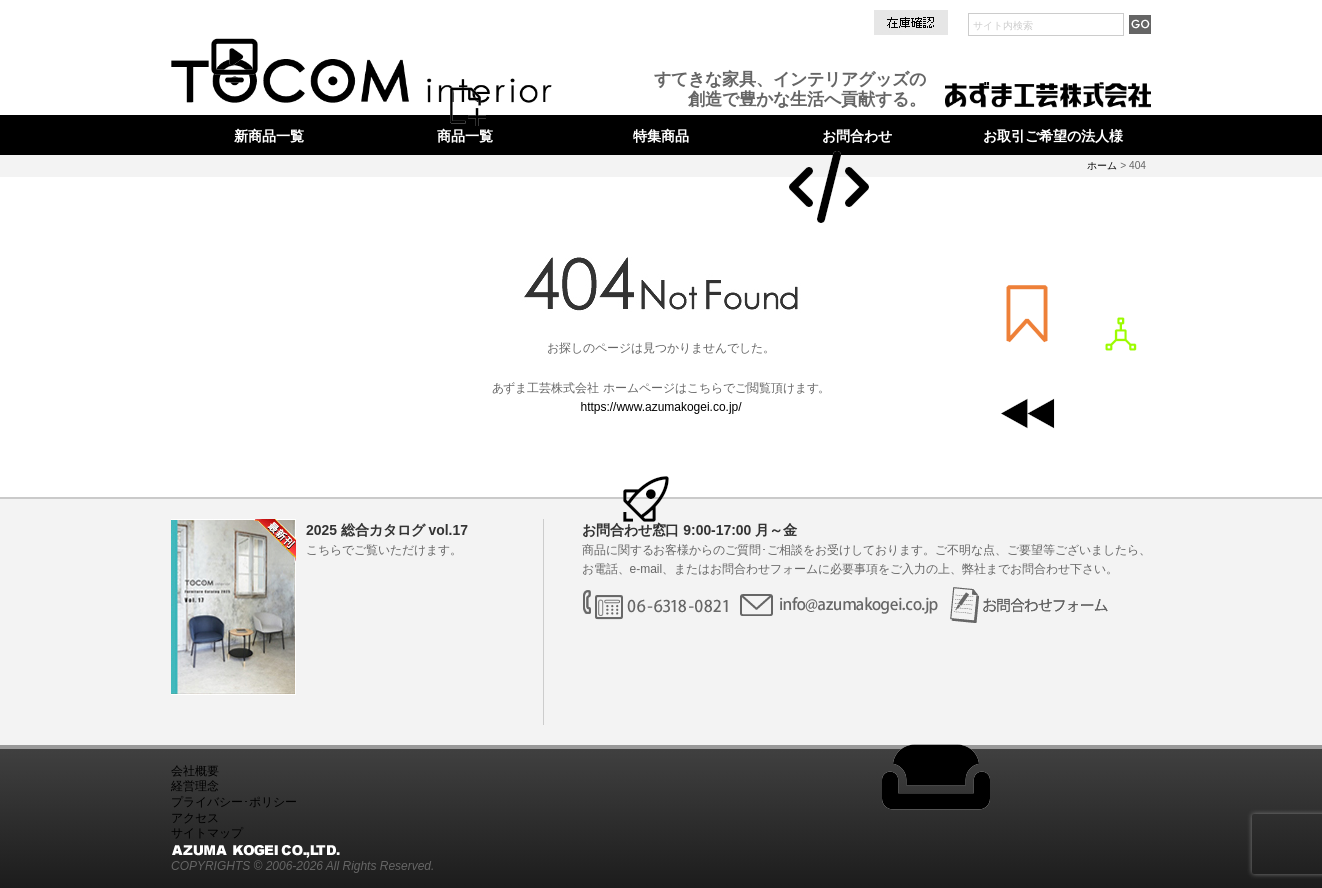 Image resolution: width=1322 pixels, height=888 pixels. Describe the element at coordinates (1027, 413) in the screenshot. I see `skip to previous track` at that location.